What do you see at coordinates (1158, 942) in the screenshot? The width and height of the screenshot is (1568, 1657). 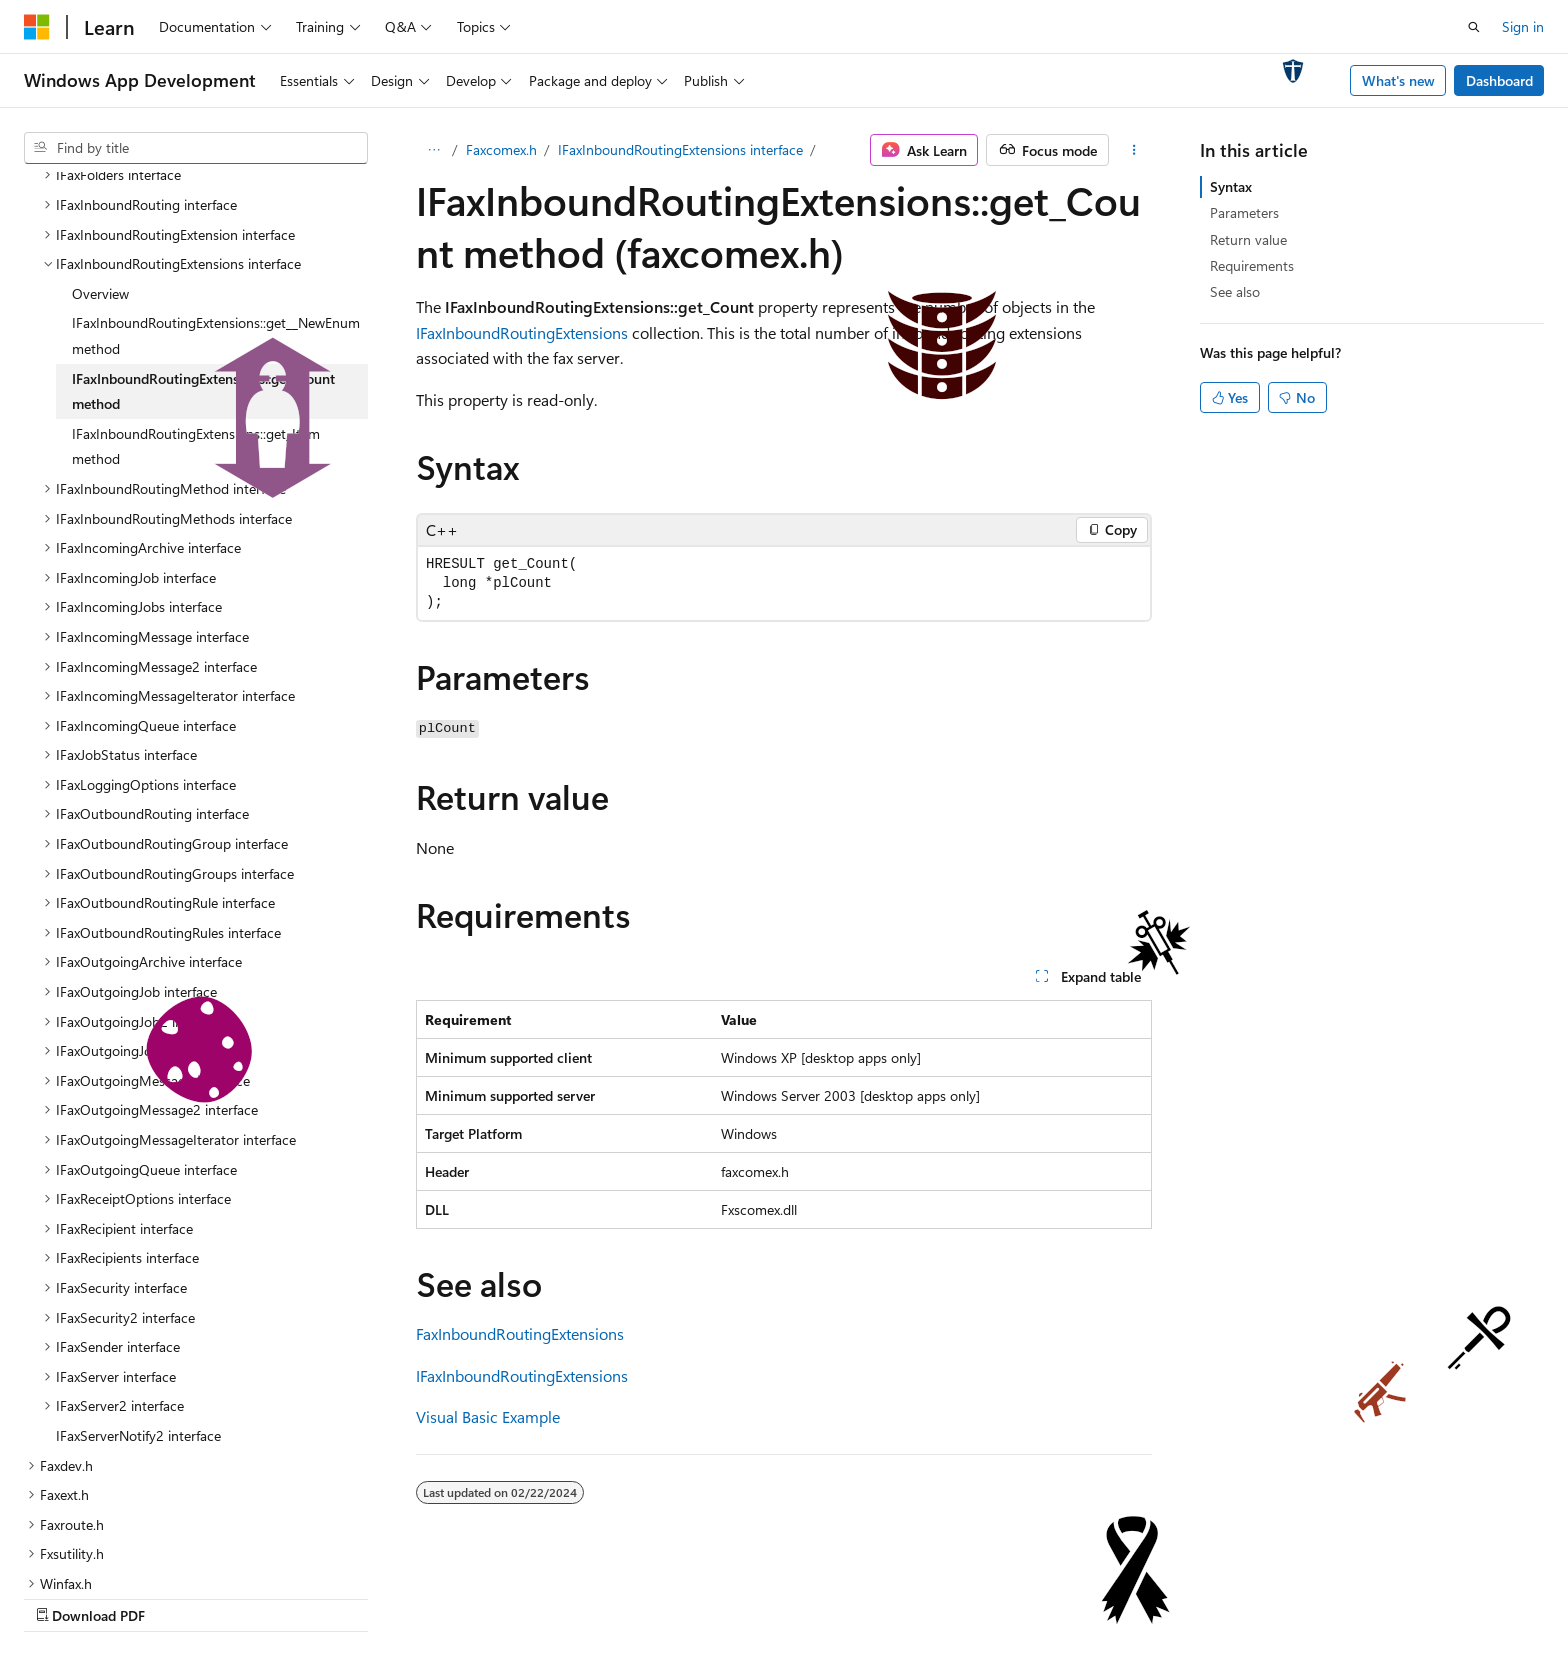 I see `use a healing item or potion` at bounding box center [1158, 942].